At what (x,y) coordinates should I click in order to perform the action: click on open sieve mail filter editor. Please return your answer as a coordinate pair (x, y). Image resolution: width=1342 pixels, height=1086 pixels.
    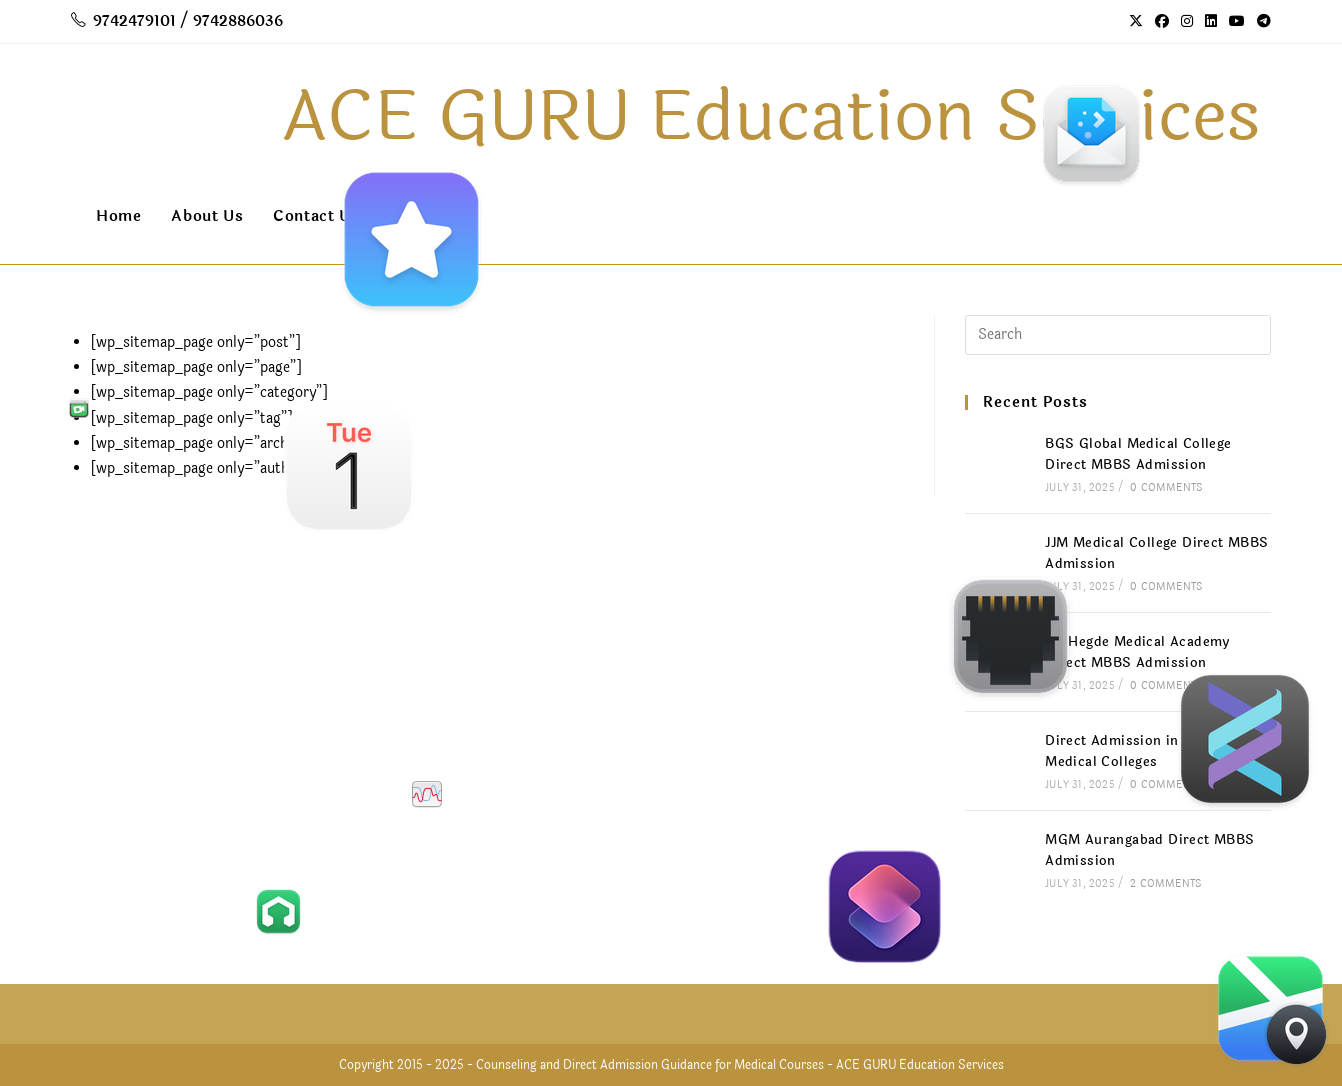
    Looking at the image, I should click on (1091, 133).